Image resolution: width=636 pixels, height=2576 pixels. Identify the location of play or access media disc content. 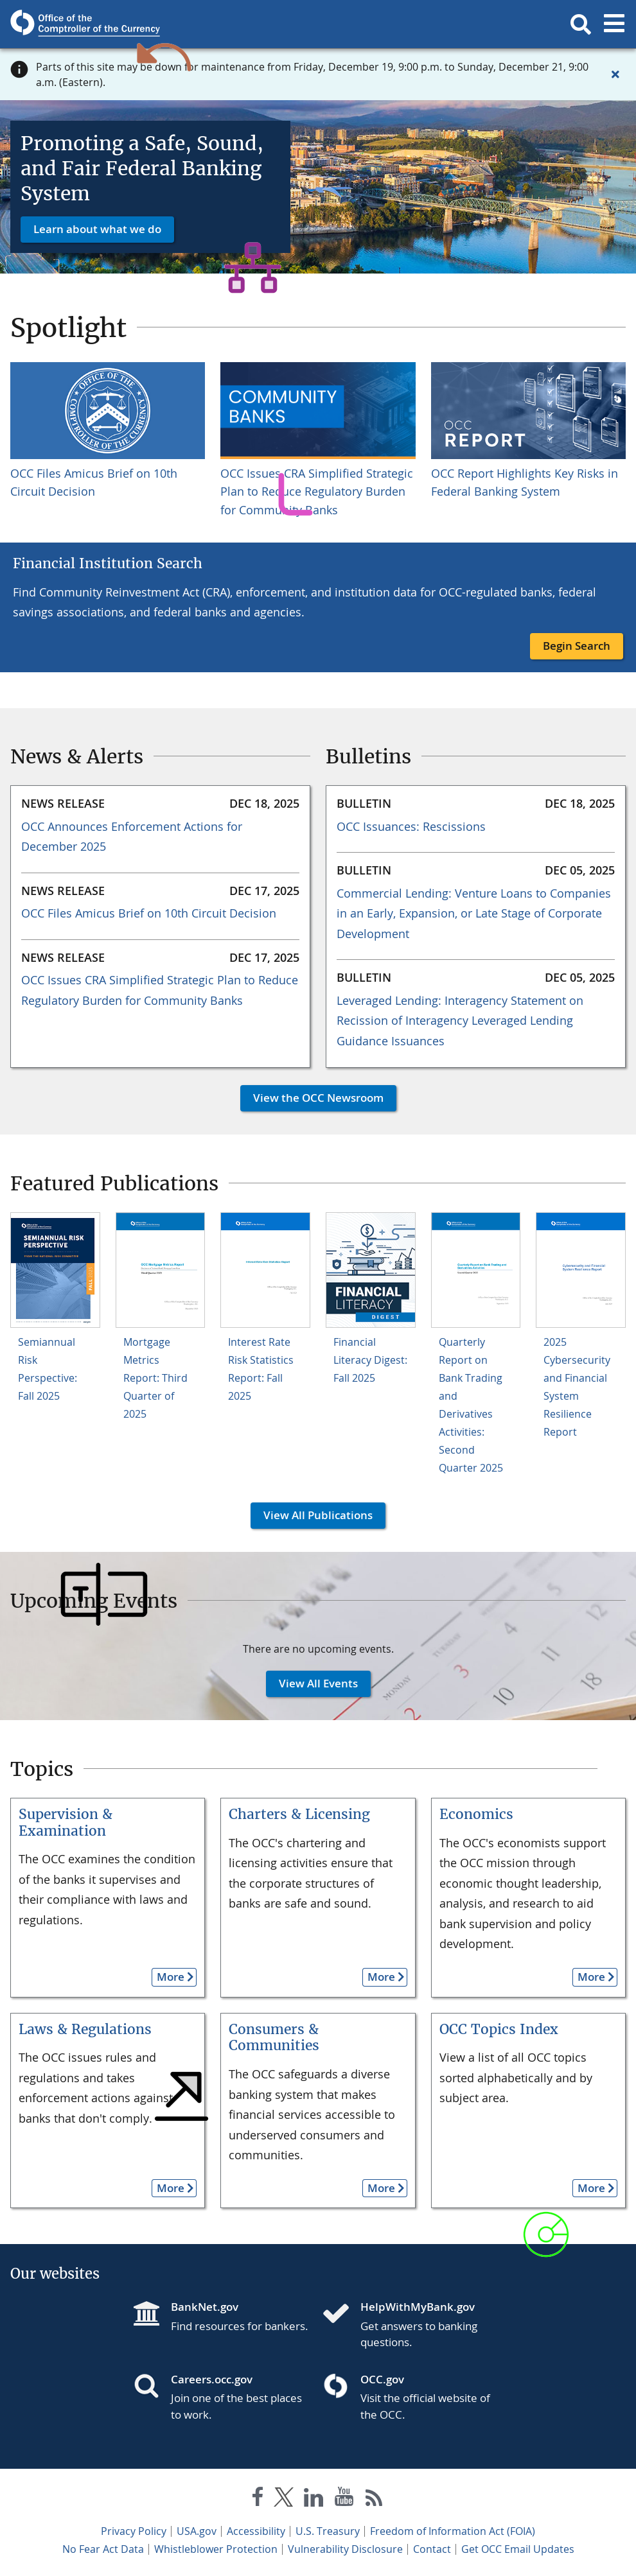
(546, 2234).